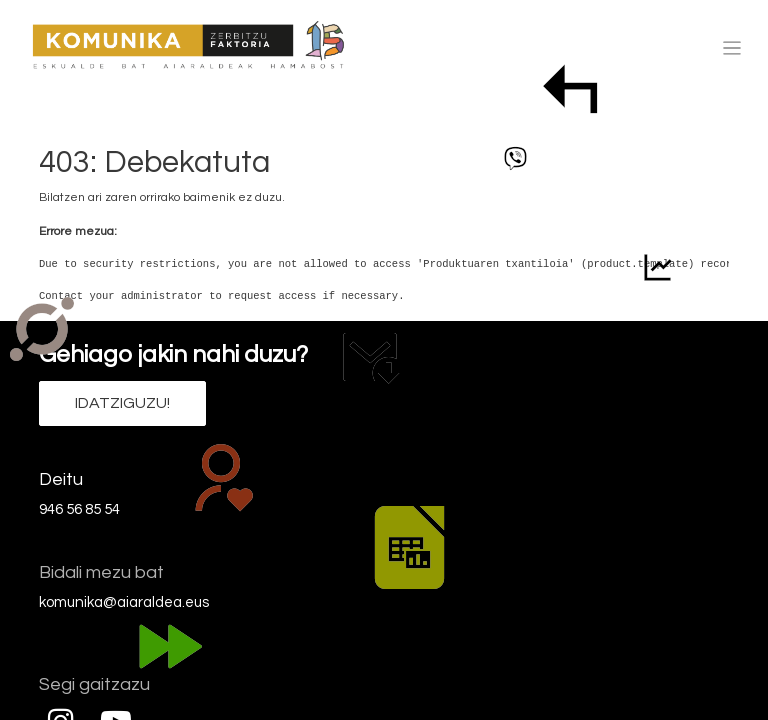 This screenshot has height=720, width=768. Describe the element at coordinates (370, 357) in the screenshot. I see `download email or message attachment` at that location.